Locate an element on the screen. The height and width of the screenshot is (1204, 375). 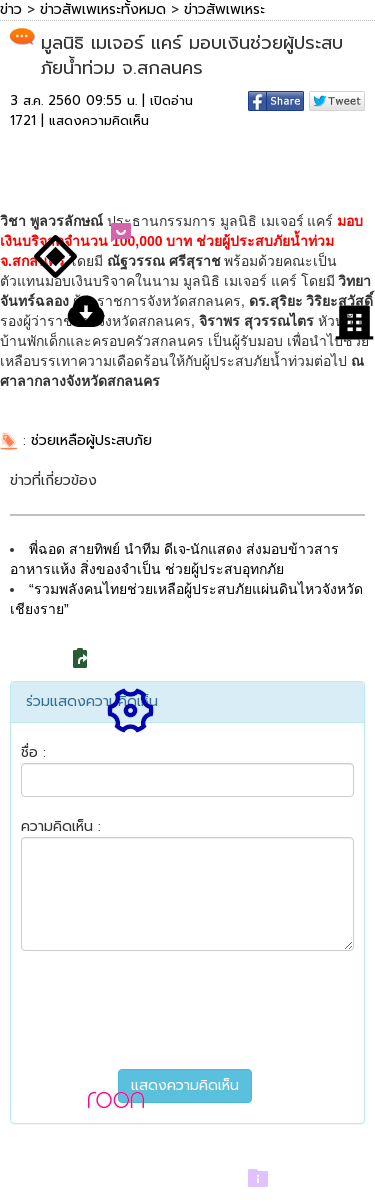
view building or property details is located at coordinates (354, 322).